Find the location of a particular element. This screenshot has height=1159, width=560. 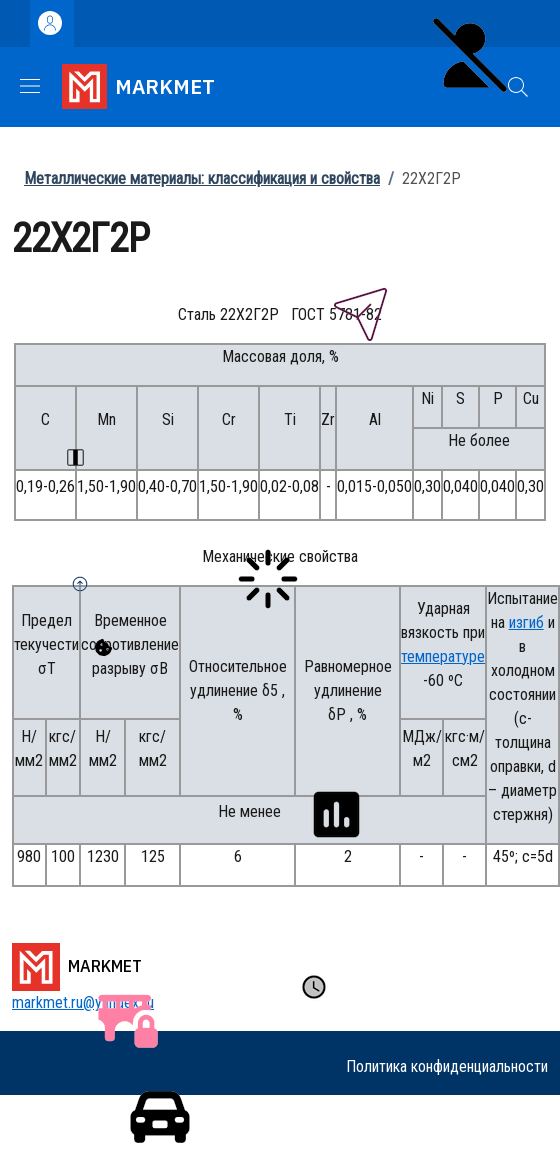

send a message is located at coordinates (362, 312).